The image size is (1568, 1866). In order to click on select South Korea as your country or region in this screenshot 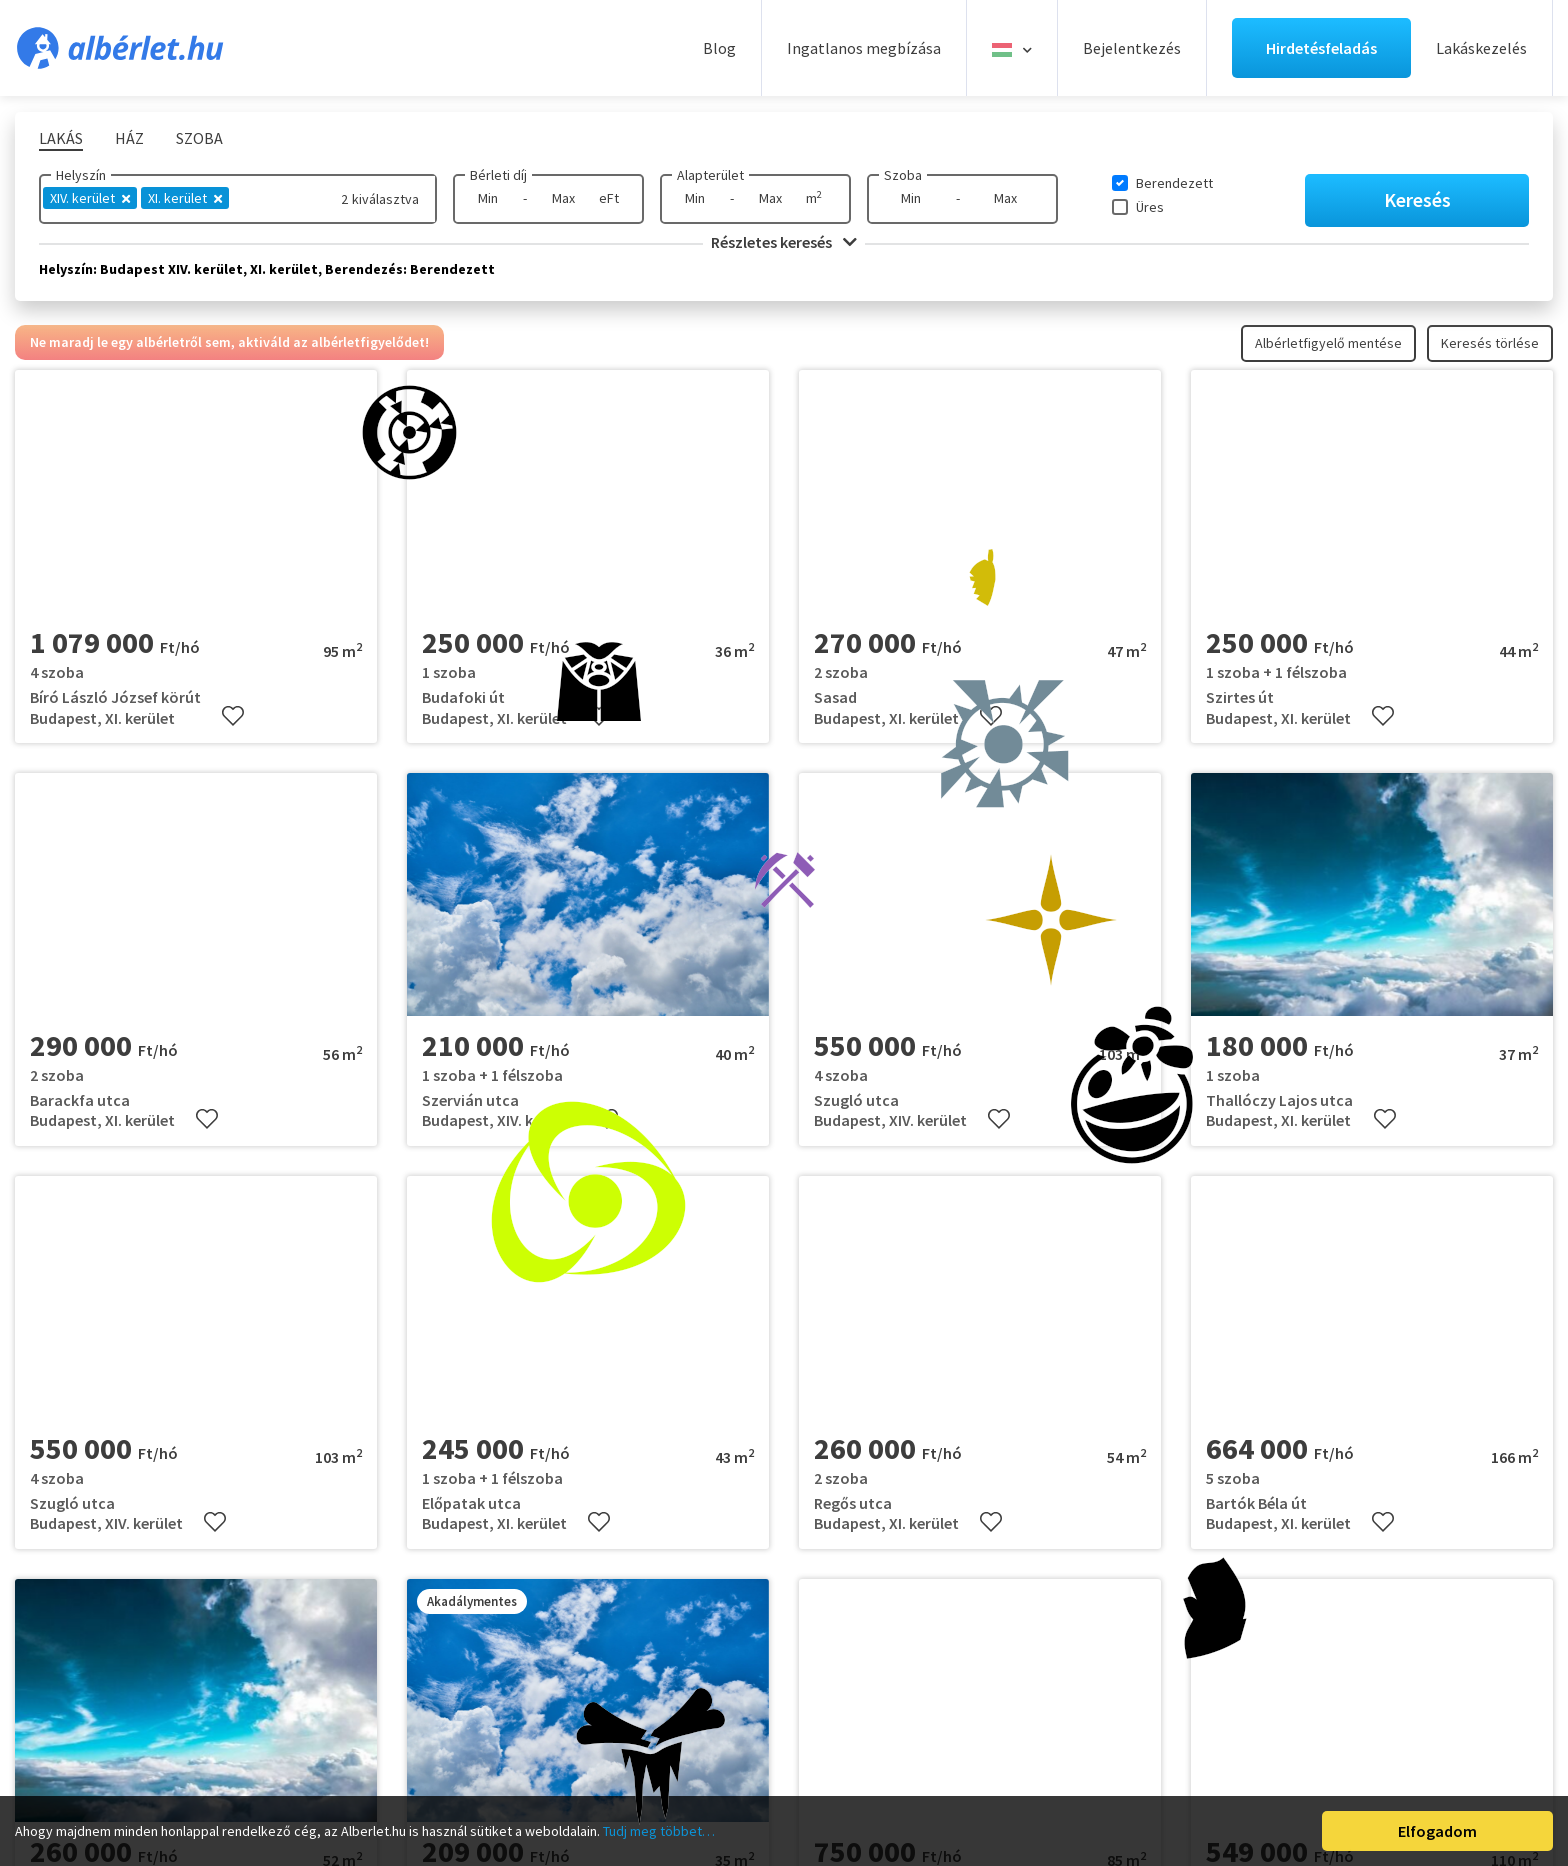, I will do `click(1213, 1610)`.